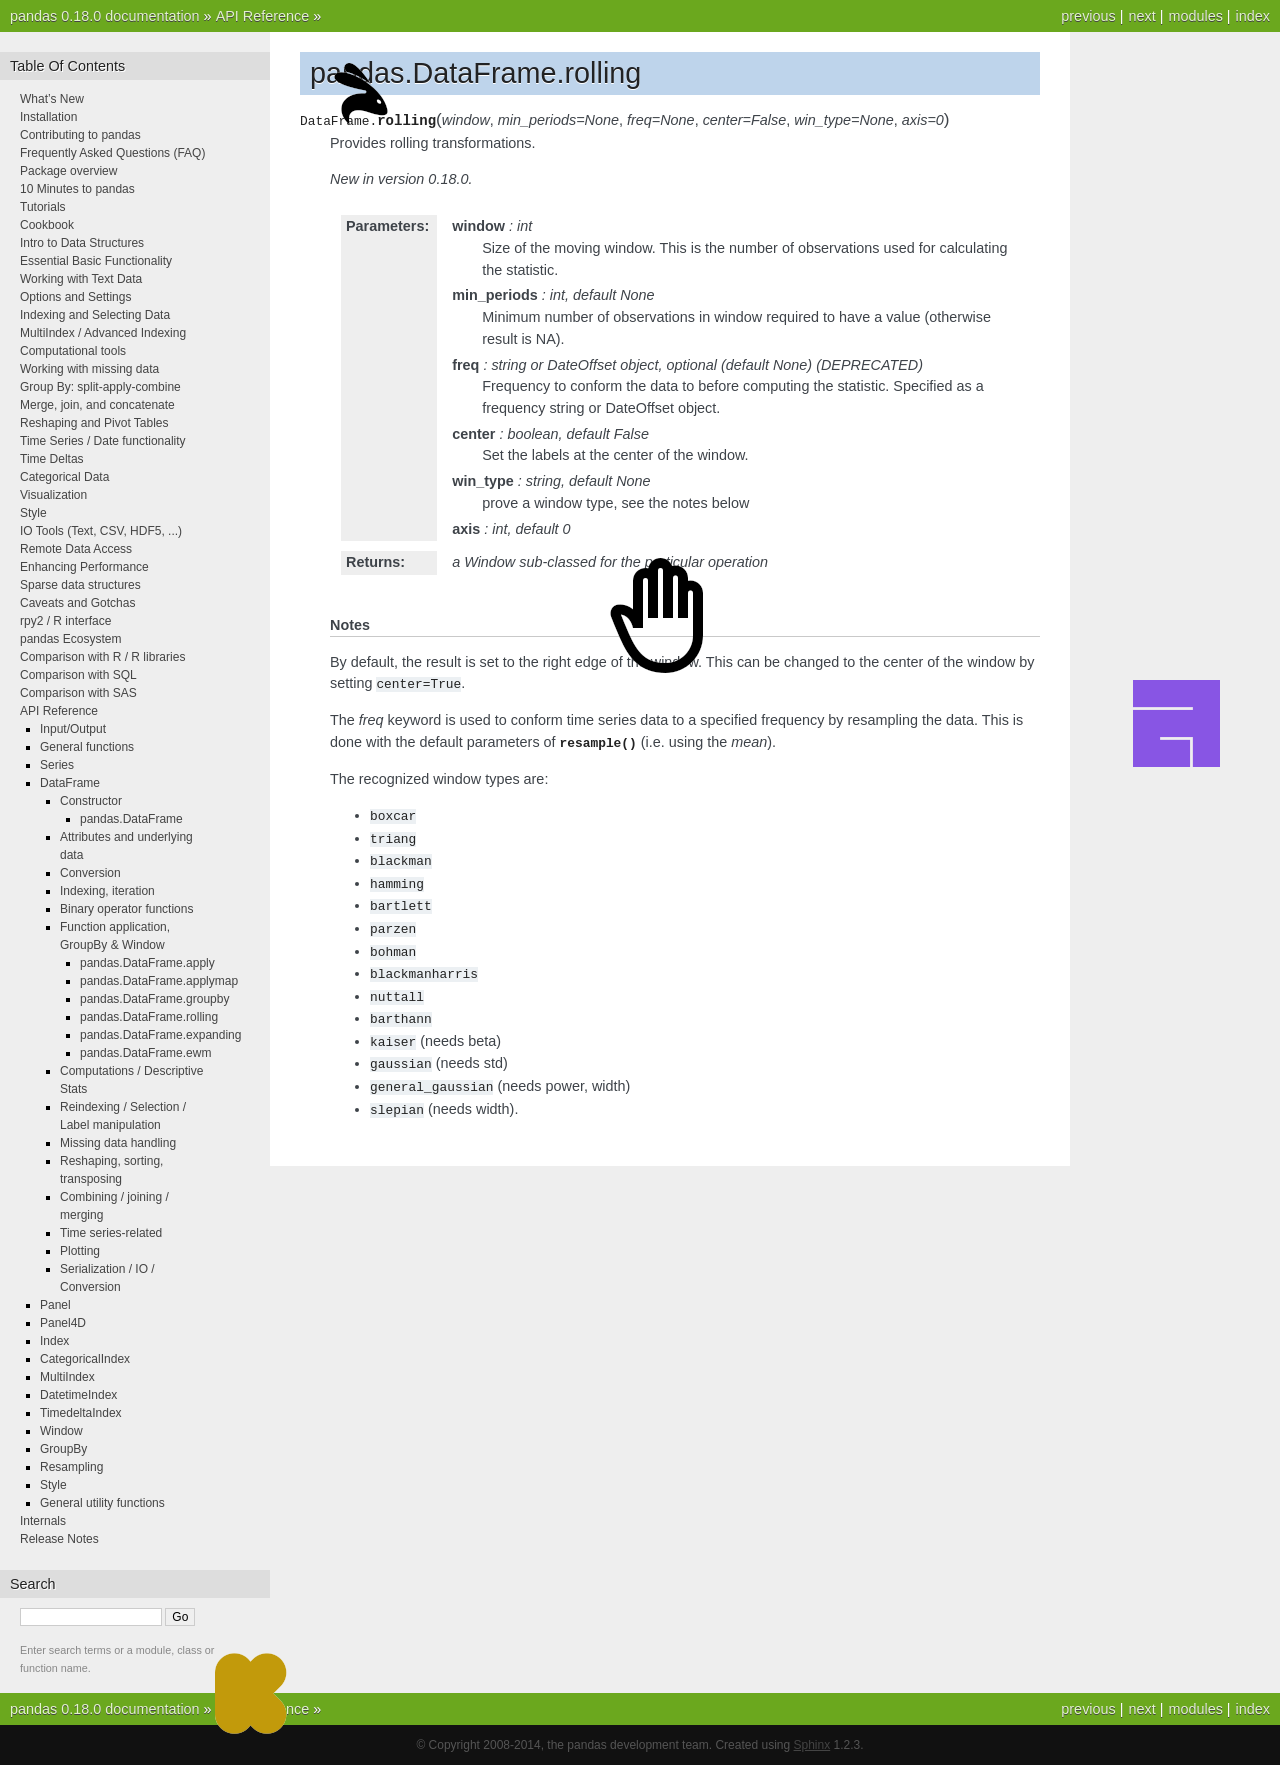 The image size is (1280, 1765). Describe the element at coordinates (249, 1693) in the screenshot. I see `link to Kickstarter profile or campaign` at that location.